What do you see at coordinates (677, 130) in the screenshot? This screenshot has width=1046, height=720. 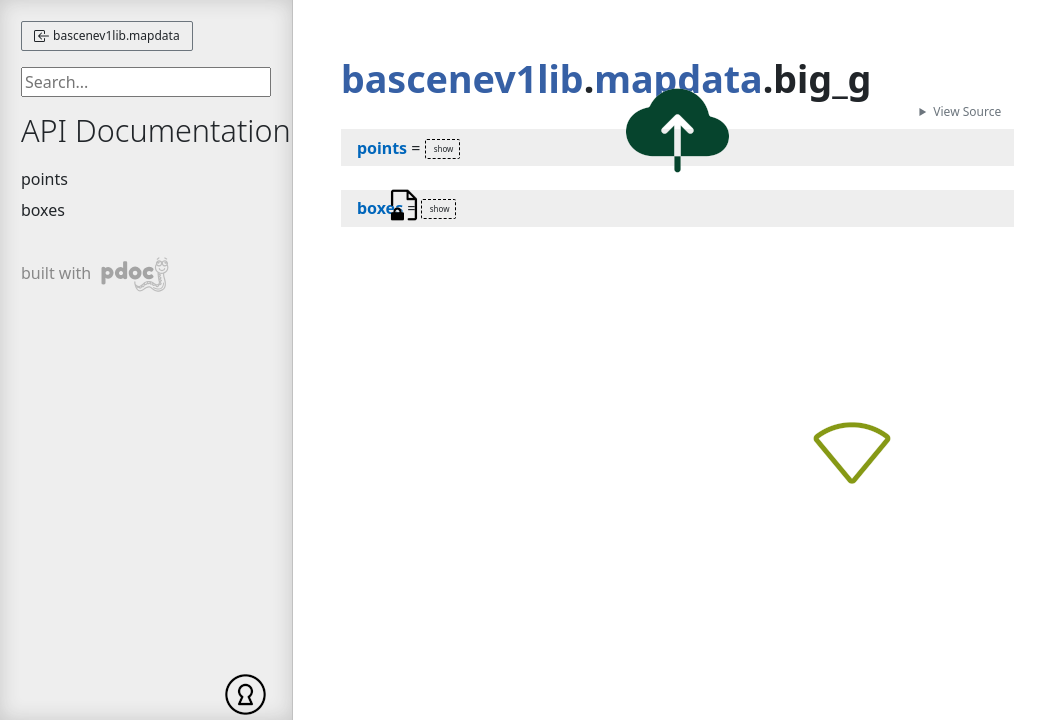 I see `upload a file to the cloud` at bounding box center [677, 130].